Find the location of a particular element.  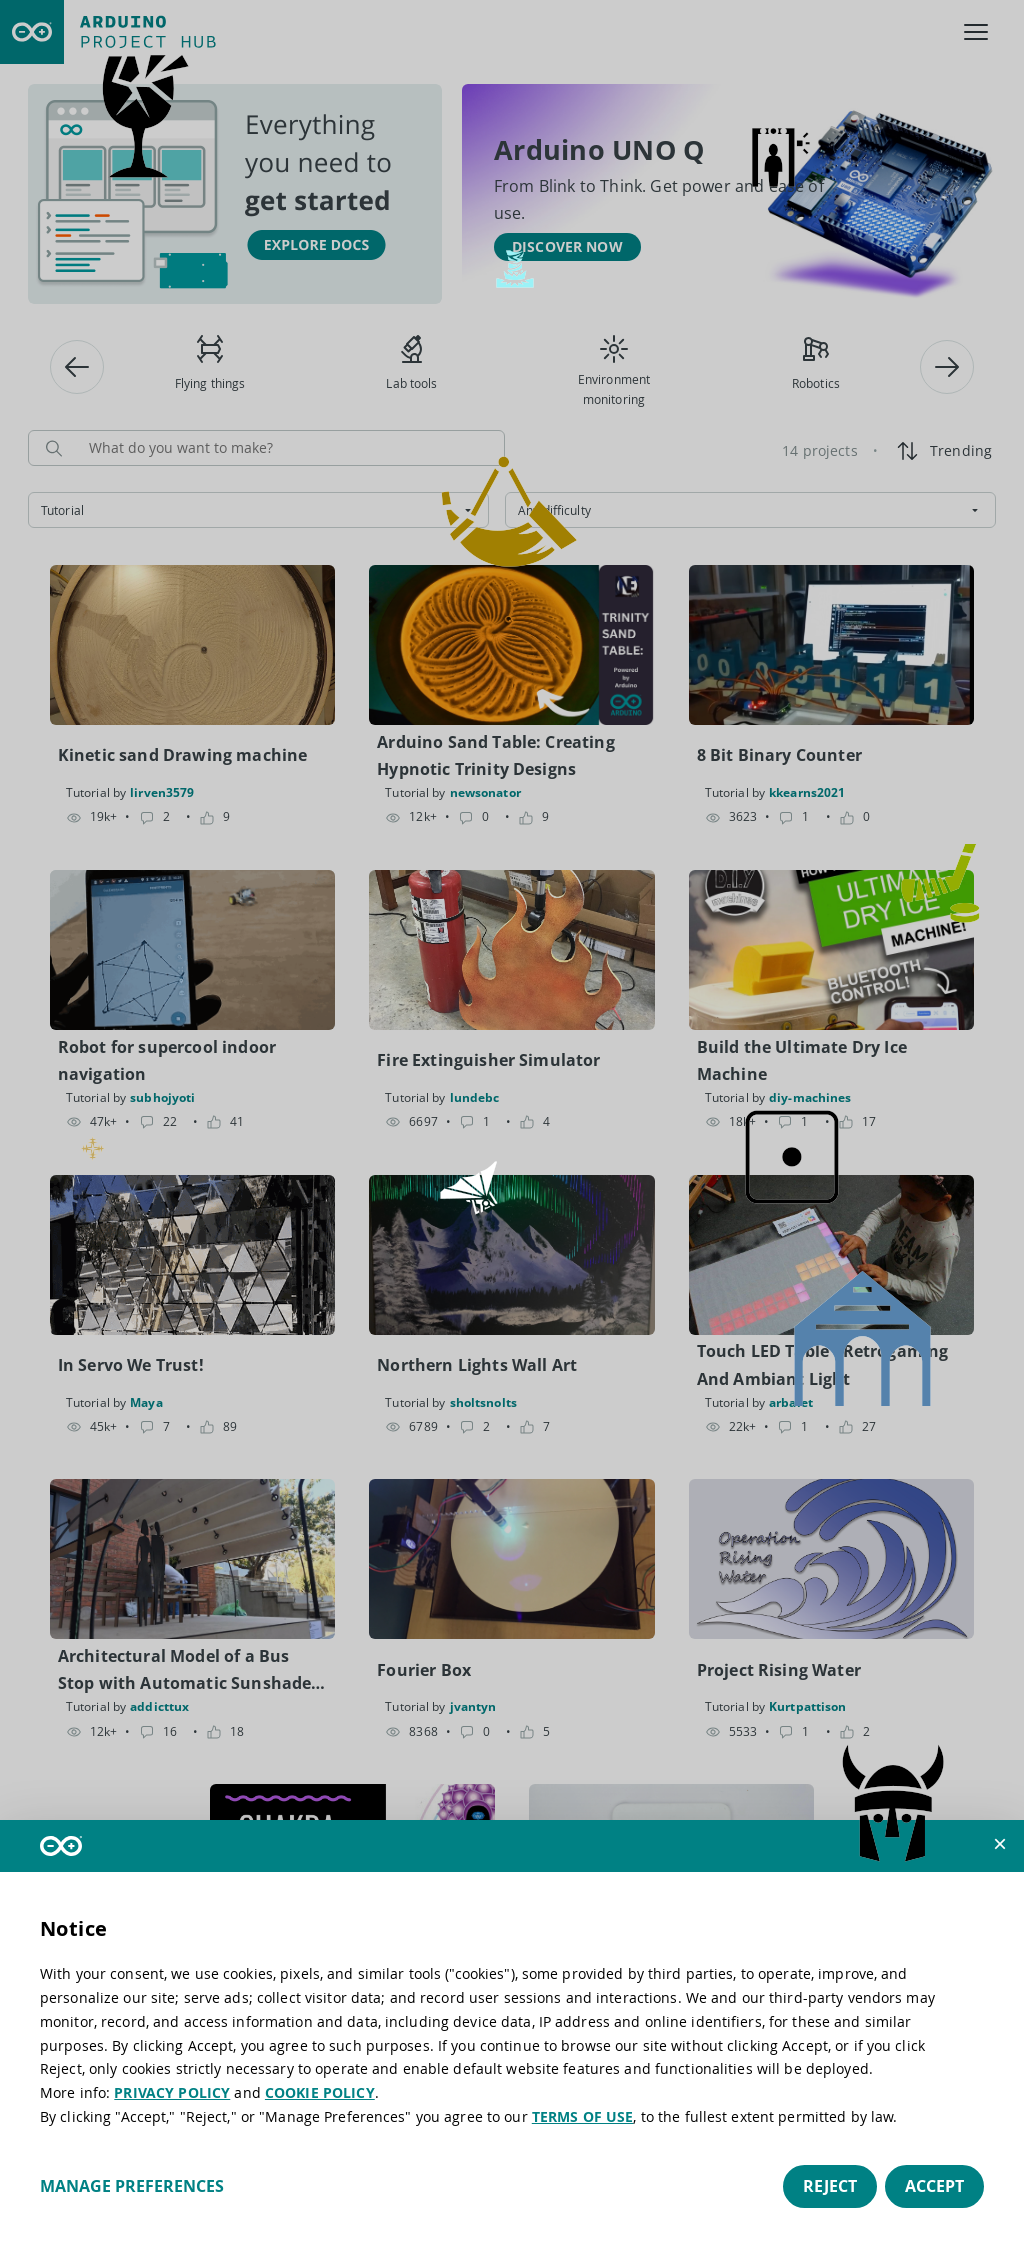

access hockey game or sports content is located at coordinates (940, 883).